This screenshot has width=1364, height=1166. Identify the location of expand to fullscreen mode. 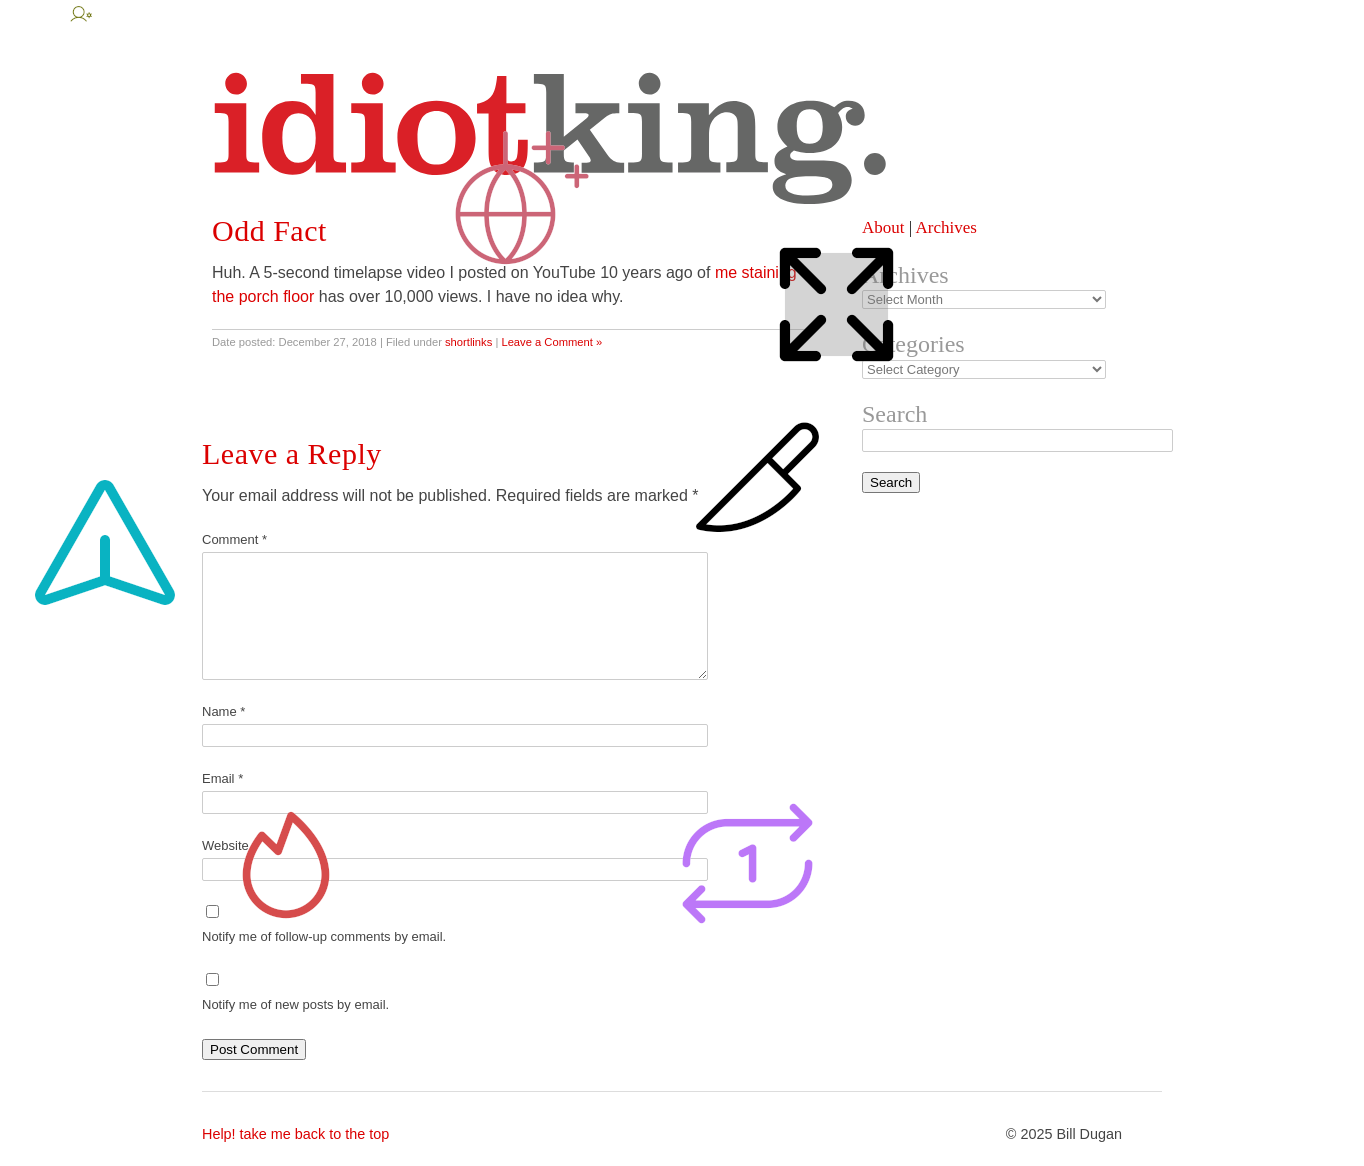
(836, 304).